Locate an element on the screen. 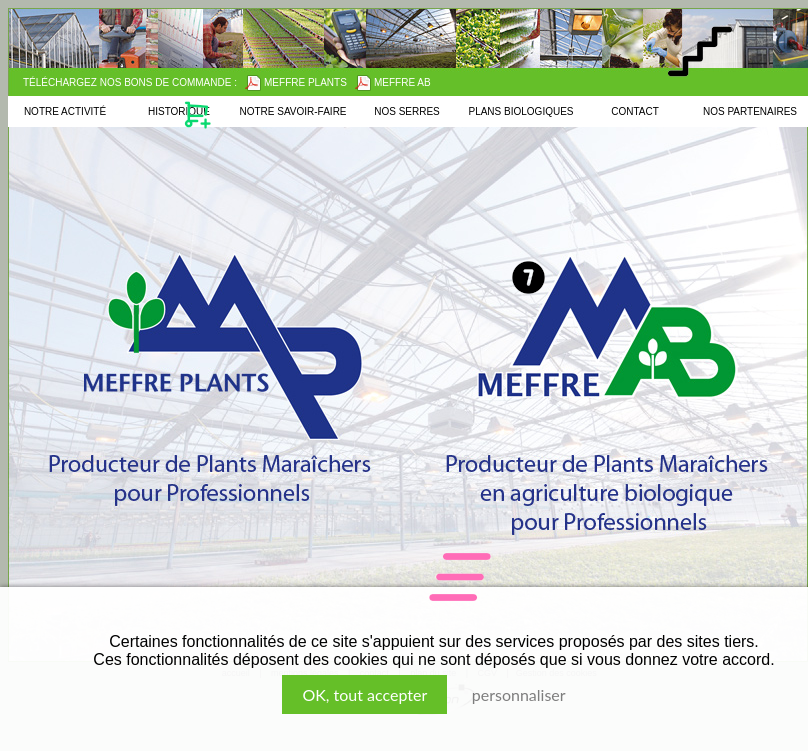  clear all items from a list is located at coordinates (460, 577).